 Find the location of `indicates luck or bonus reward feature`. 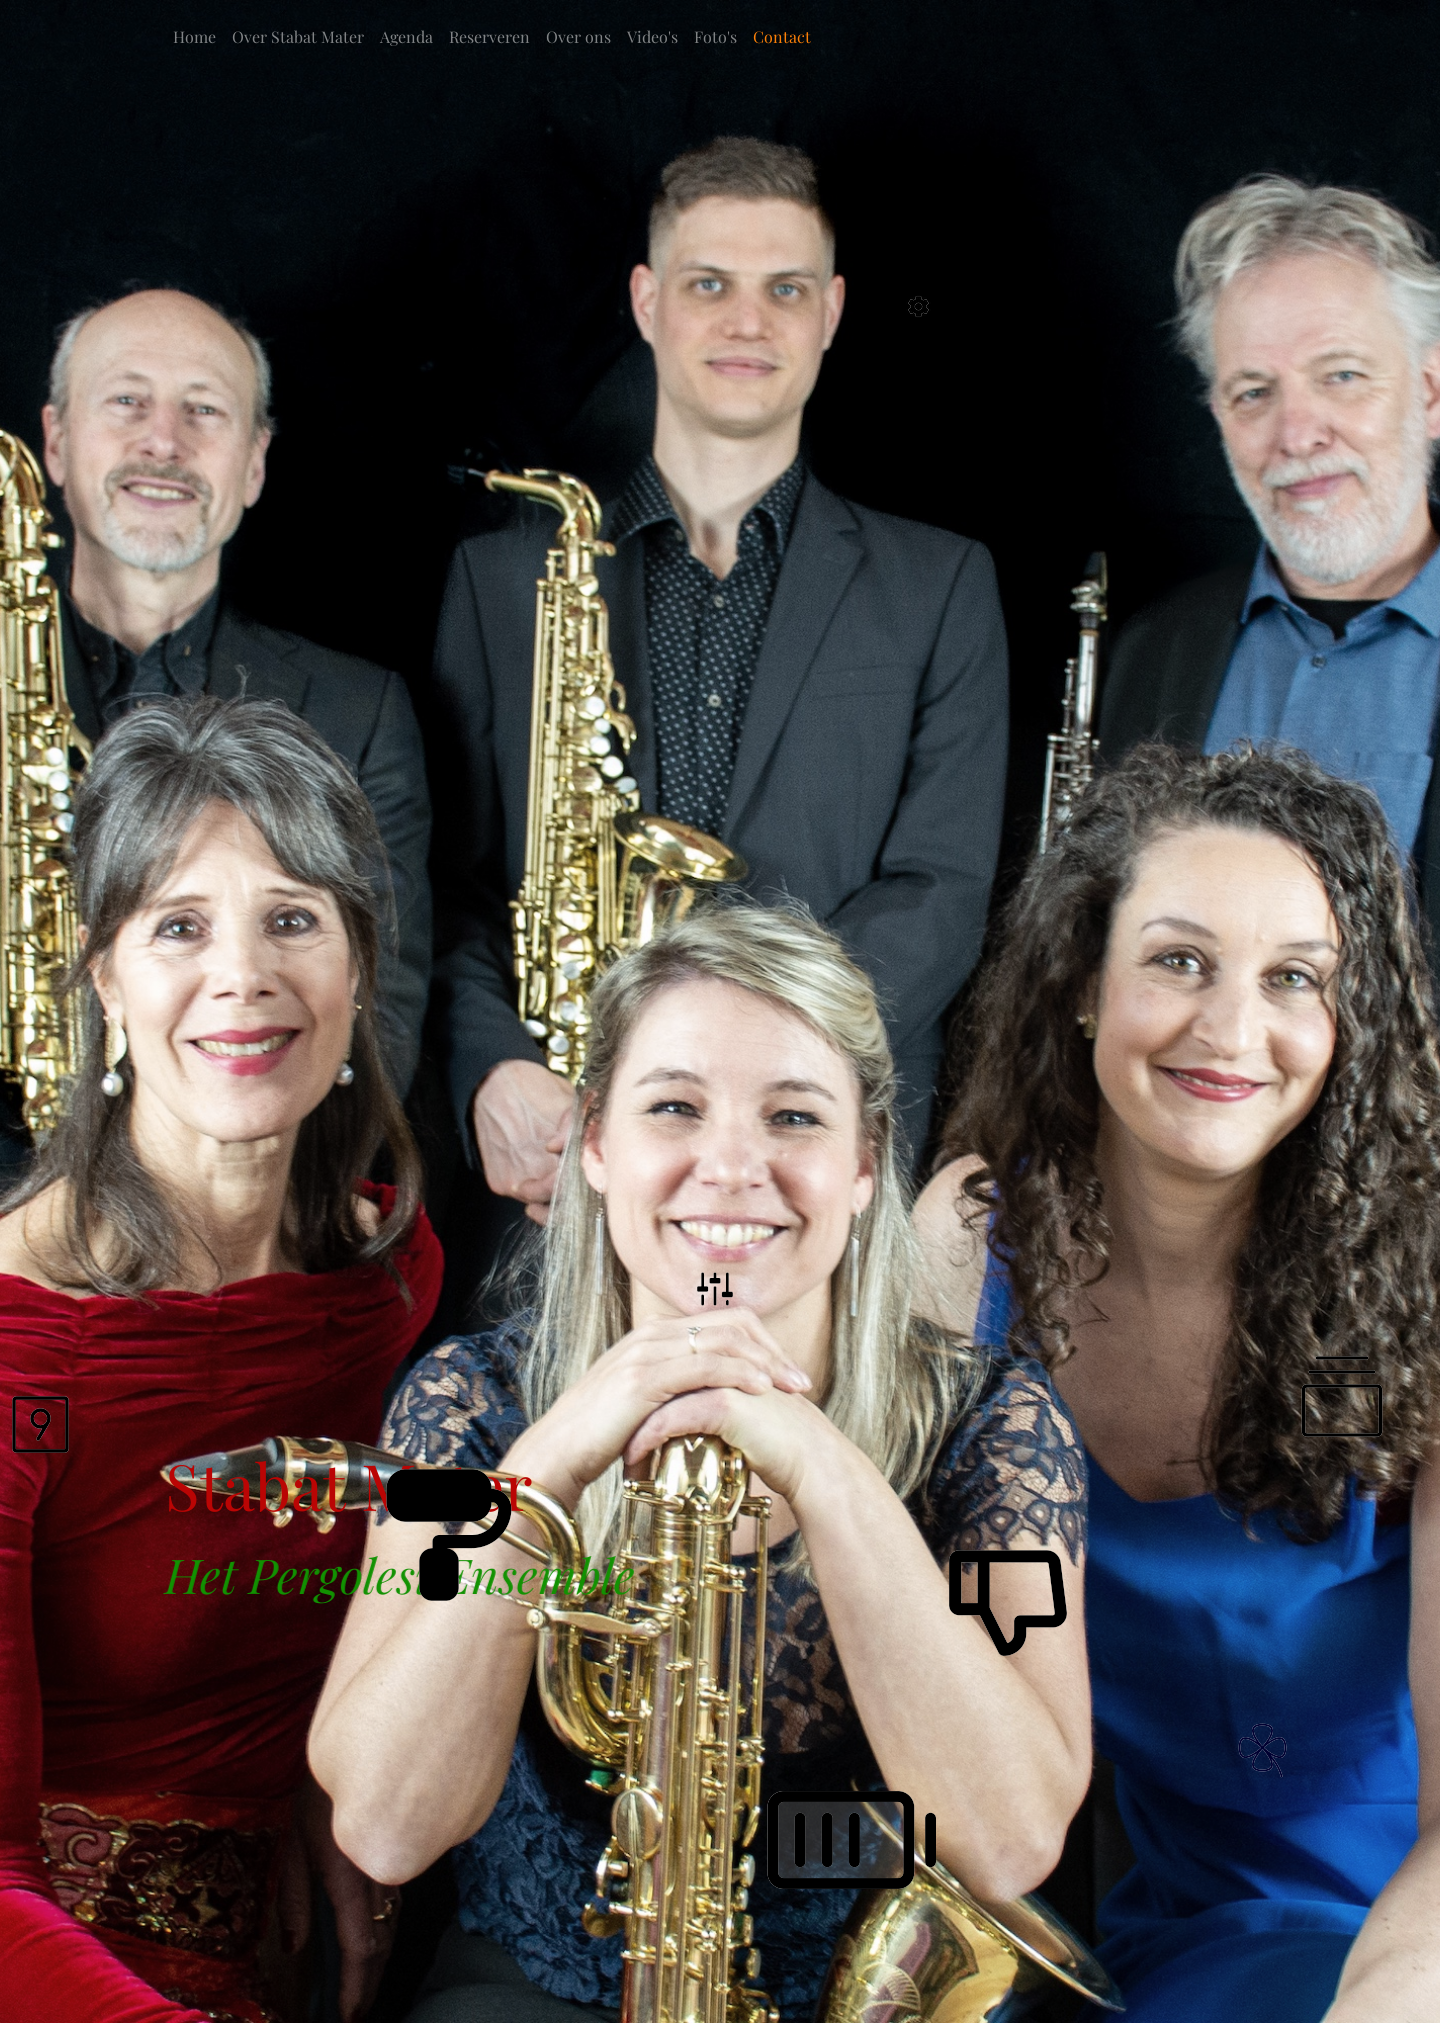

indicates luck or bonus reward feature is located at coordinates (1262, 1749).